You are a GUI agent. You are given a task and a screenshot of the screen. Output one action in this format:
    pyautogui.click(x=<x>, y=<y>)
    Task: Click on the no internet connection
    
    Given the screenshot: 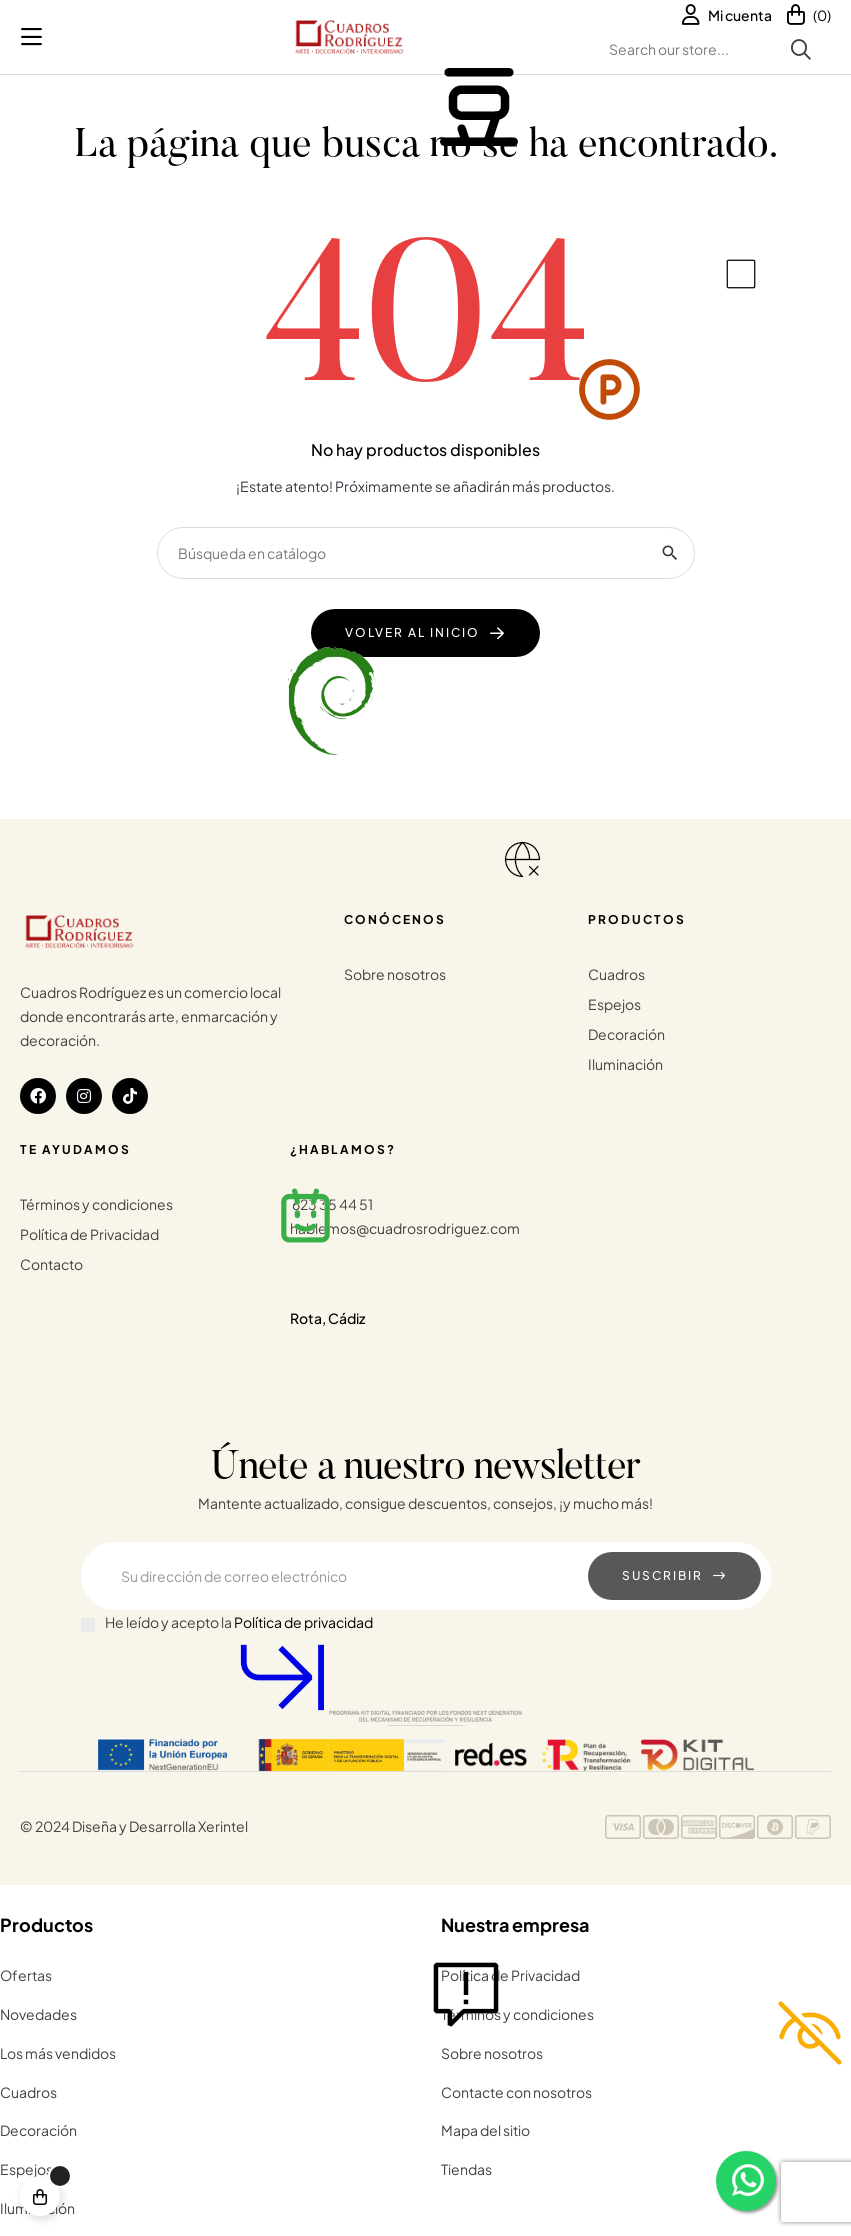 What is the action you would take?
    pyautogui.click(x=522, y=859)
    